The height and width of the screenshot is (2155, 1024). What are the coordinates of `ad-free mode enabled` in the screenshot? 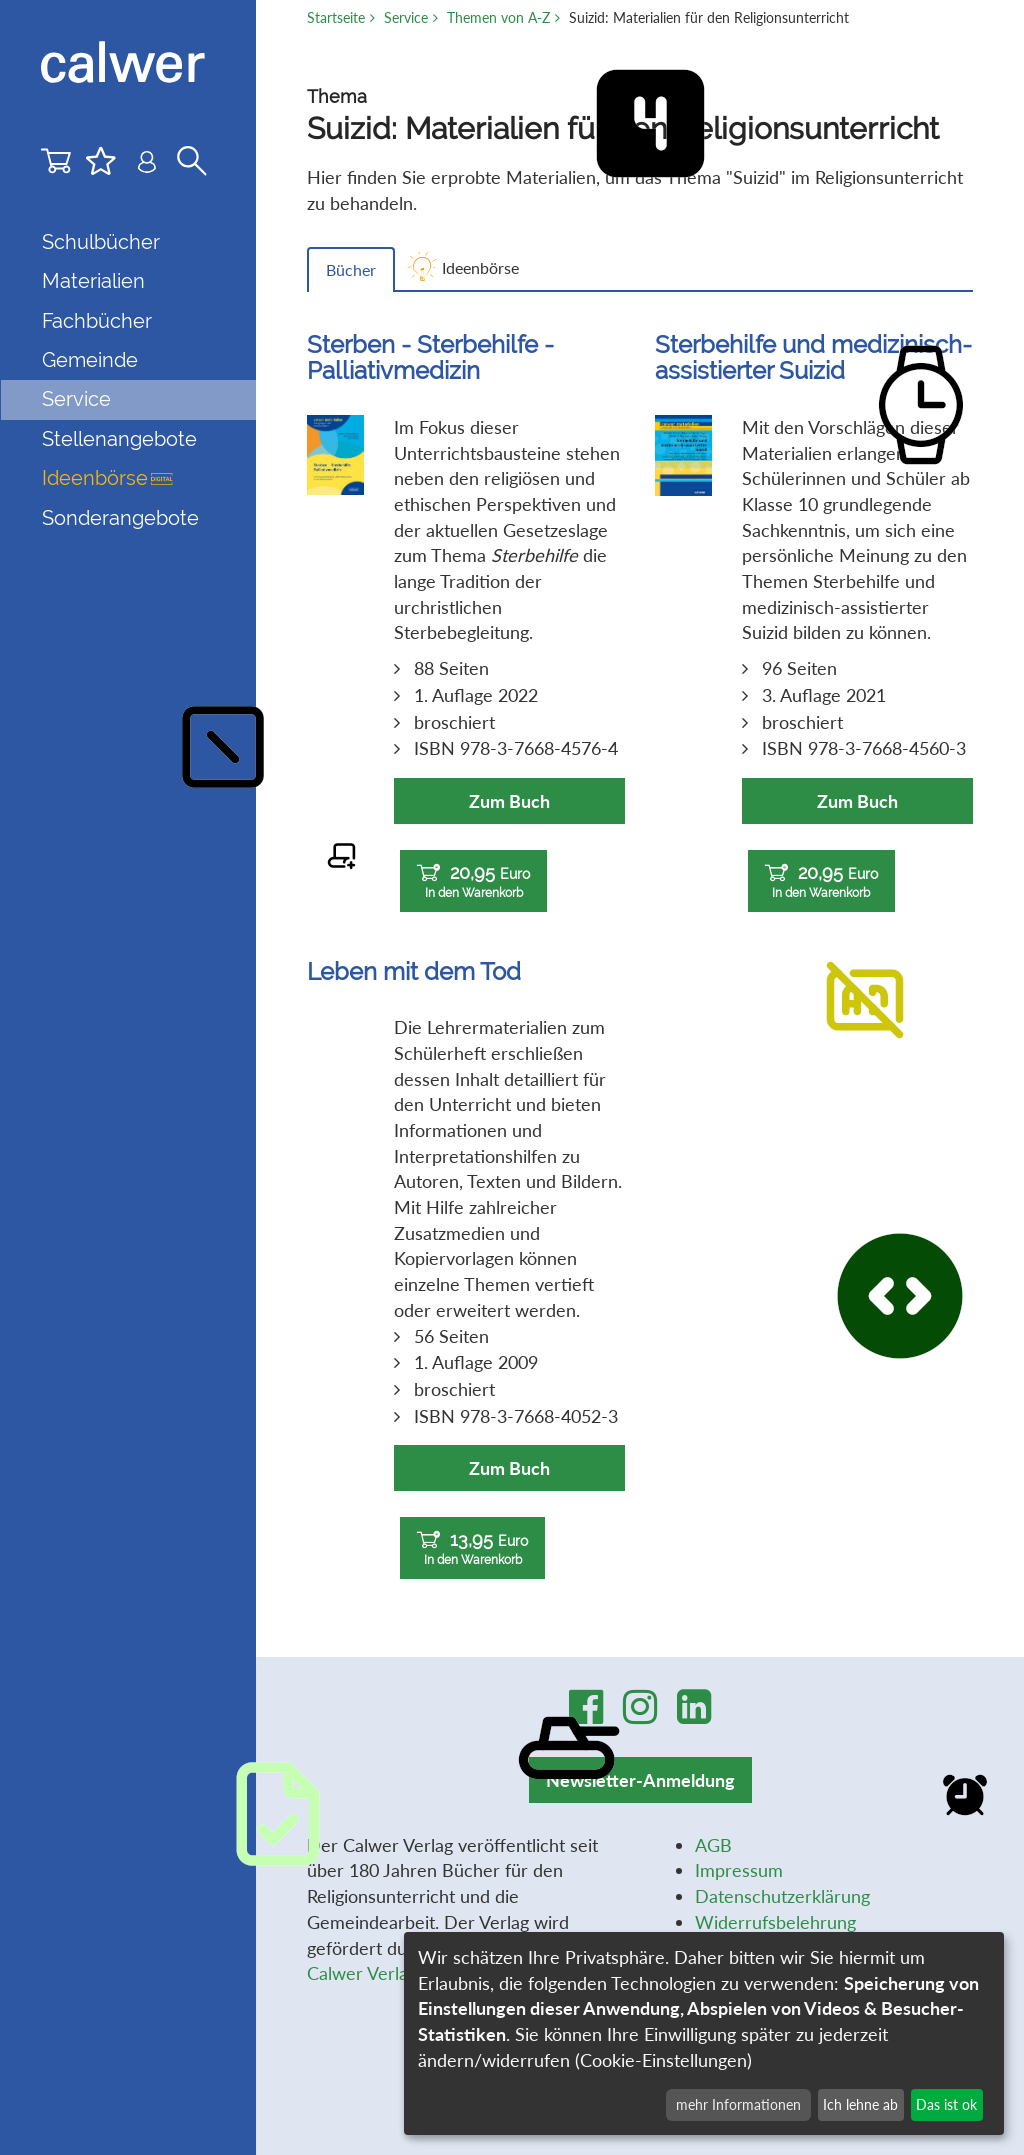 It's located at (865, 1000).